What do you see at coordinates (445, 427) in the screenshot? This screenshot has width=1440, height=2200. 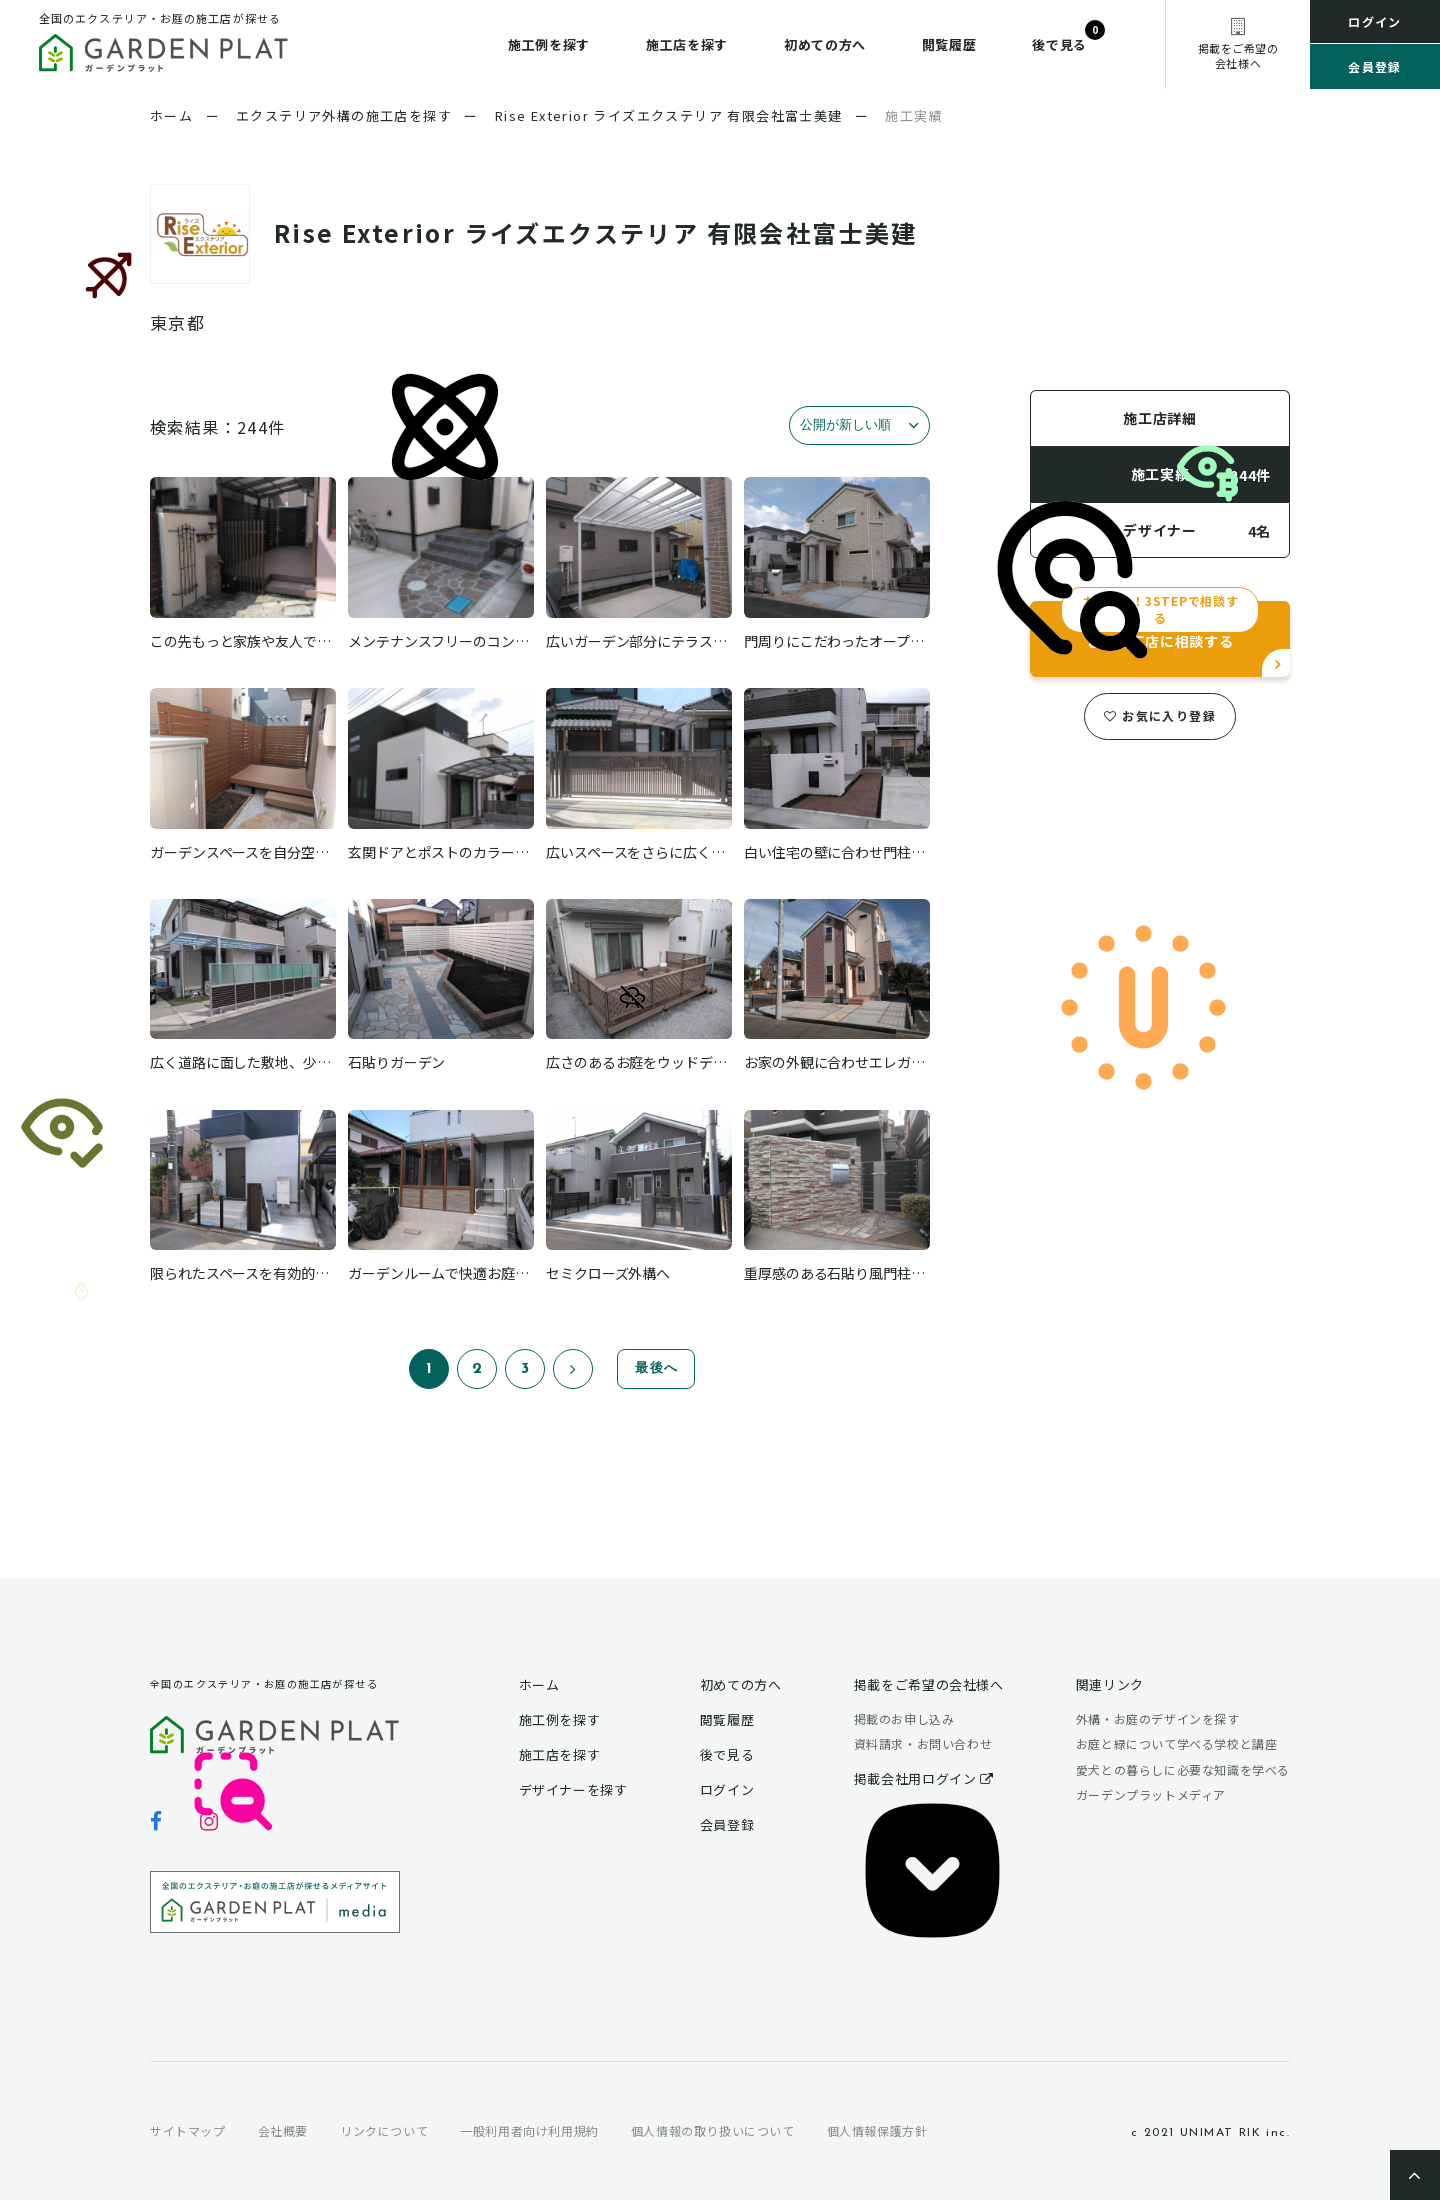 I see `access science or chemistry features` at bounding box center [445, 427].